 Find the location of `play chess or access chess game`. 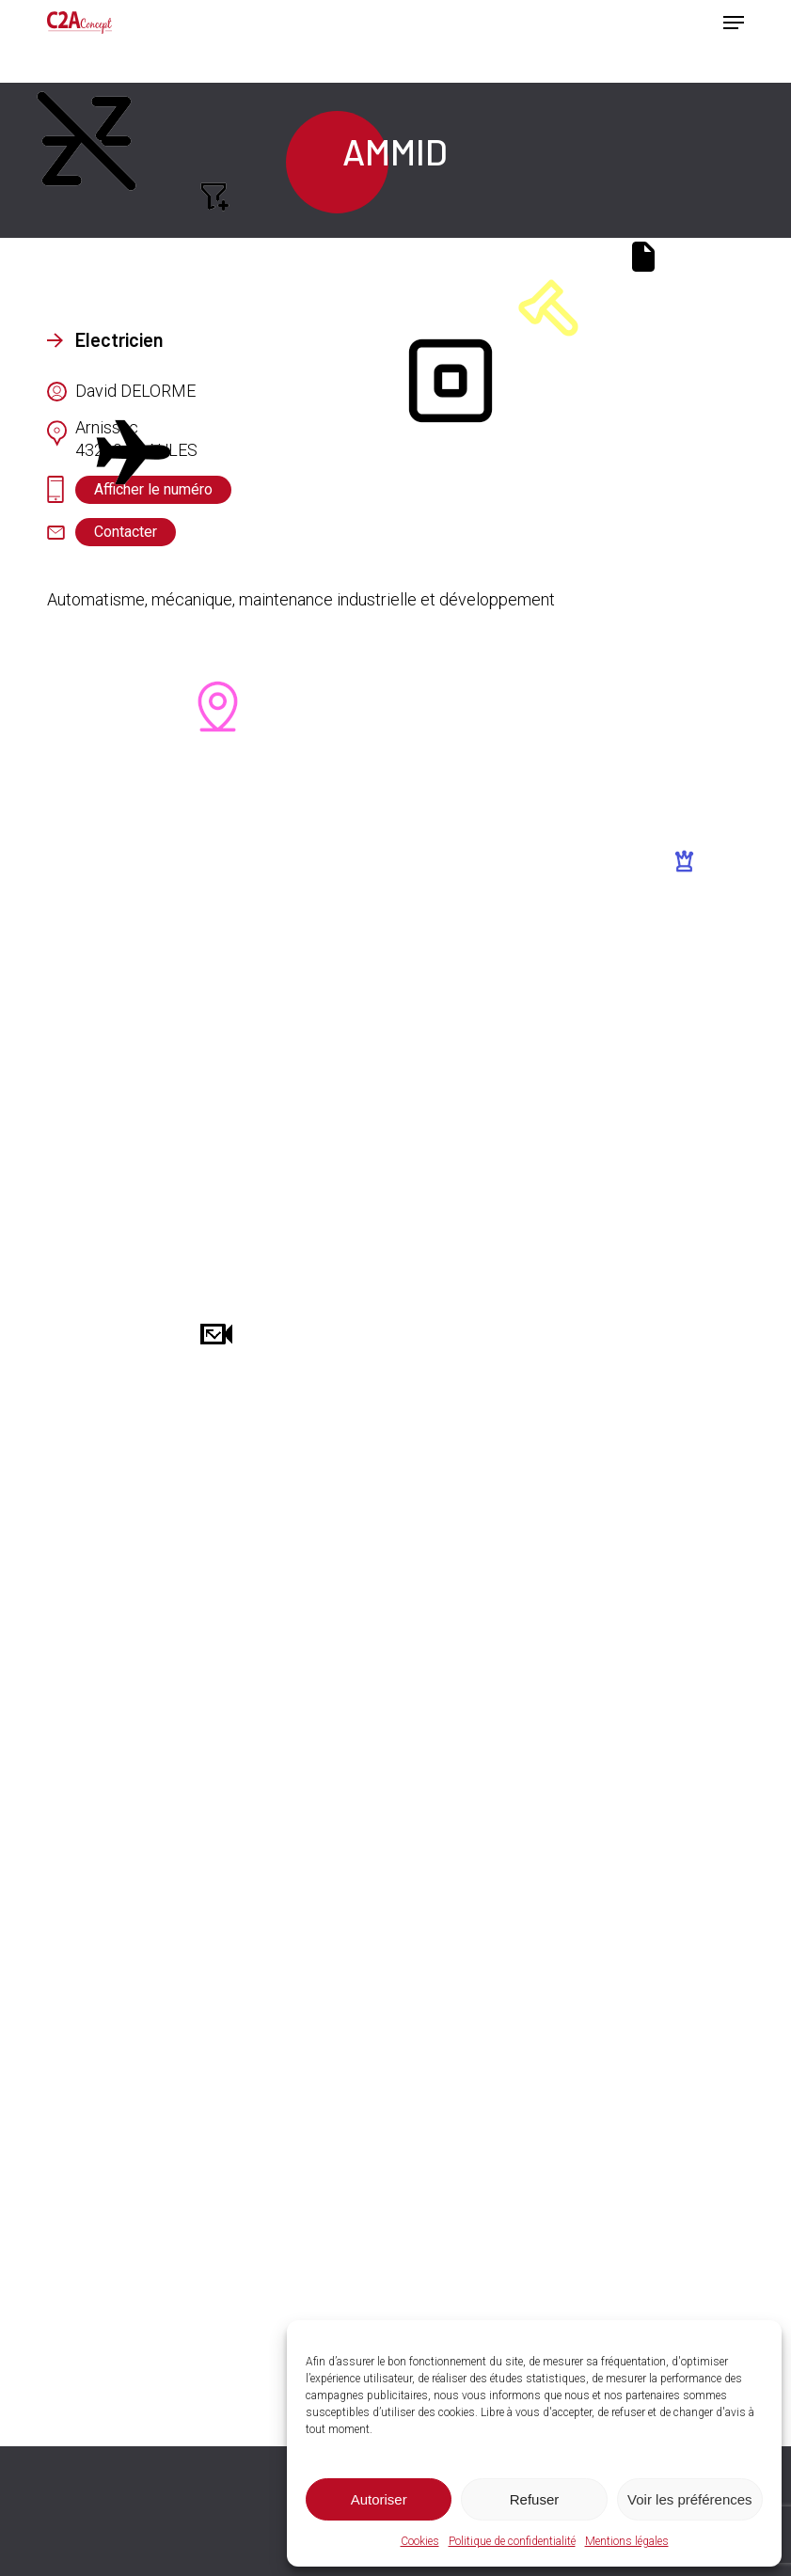

play chess or access chess game is located at coordinates (684, 861).